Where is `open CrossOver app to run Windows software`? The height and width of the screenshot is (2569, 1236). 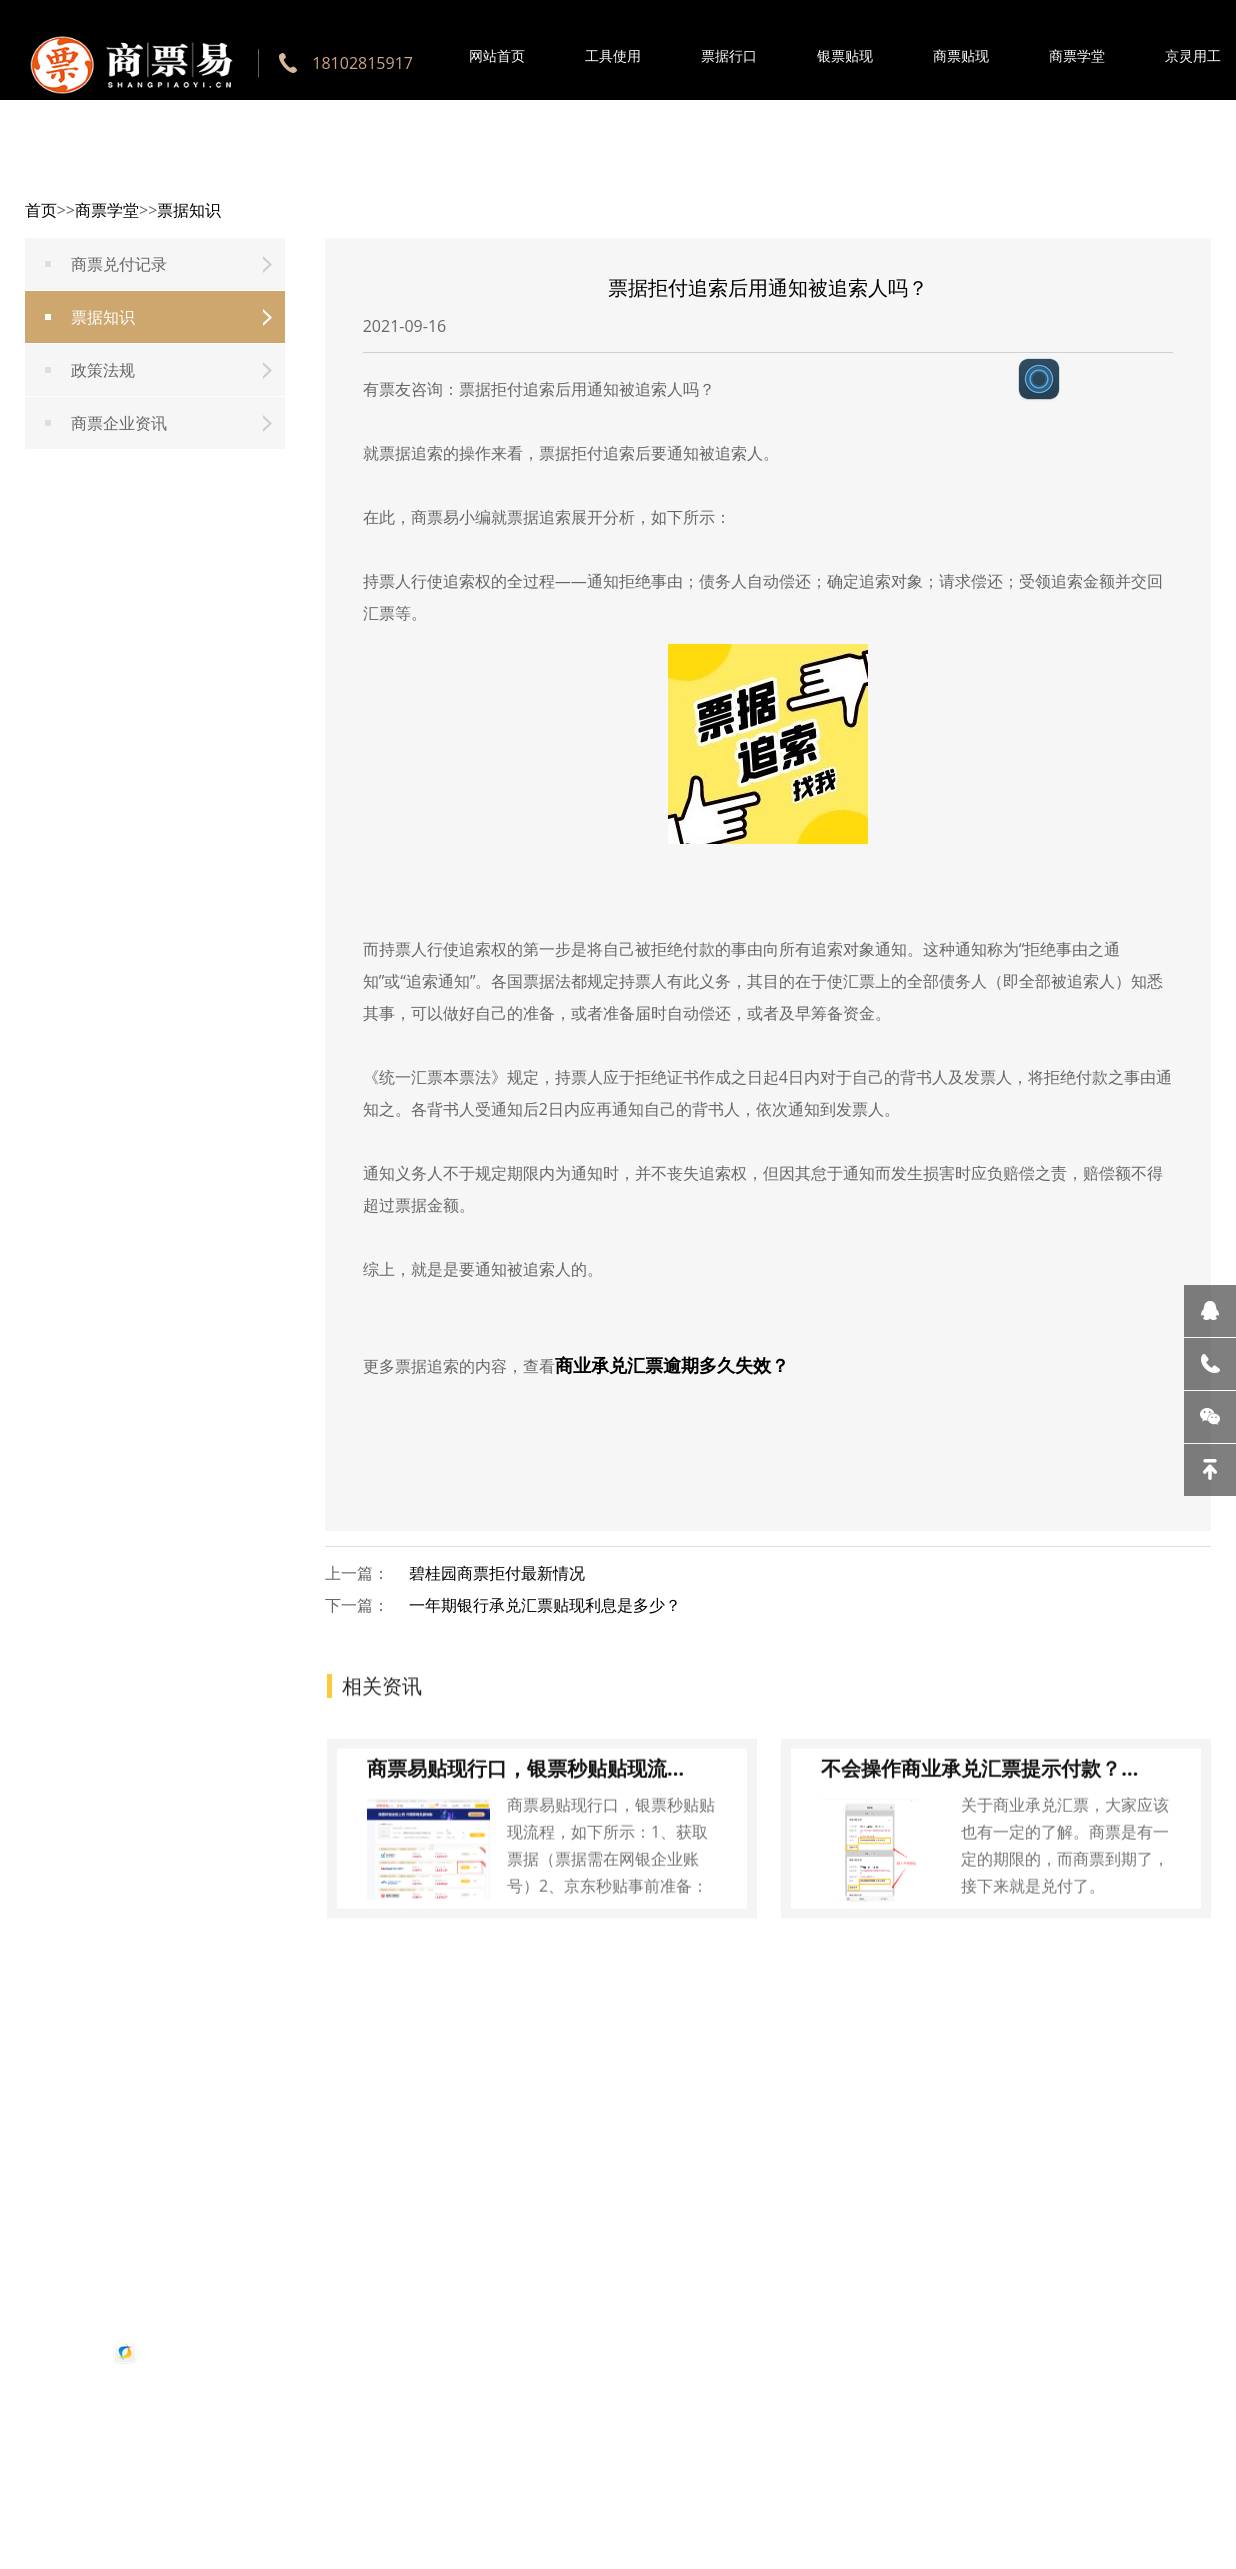 open CrossOver app to run Windows software is located at coordinates (125, 2352).